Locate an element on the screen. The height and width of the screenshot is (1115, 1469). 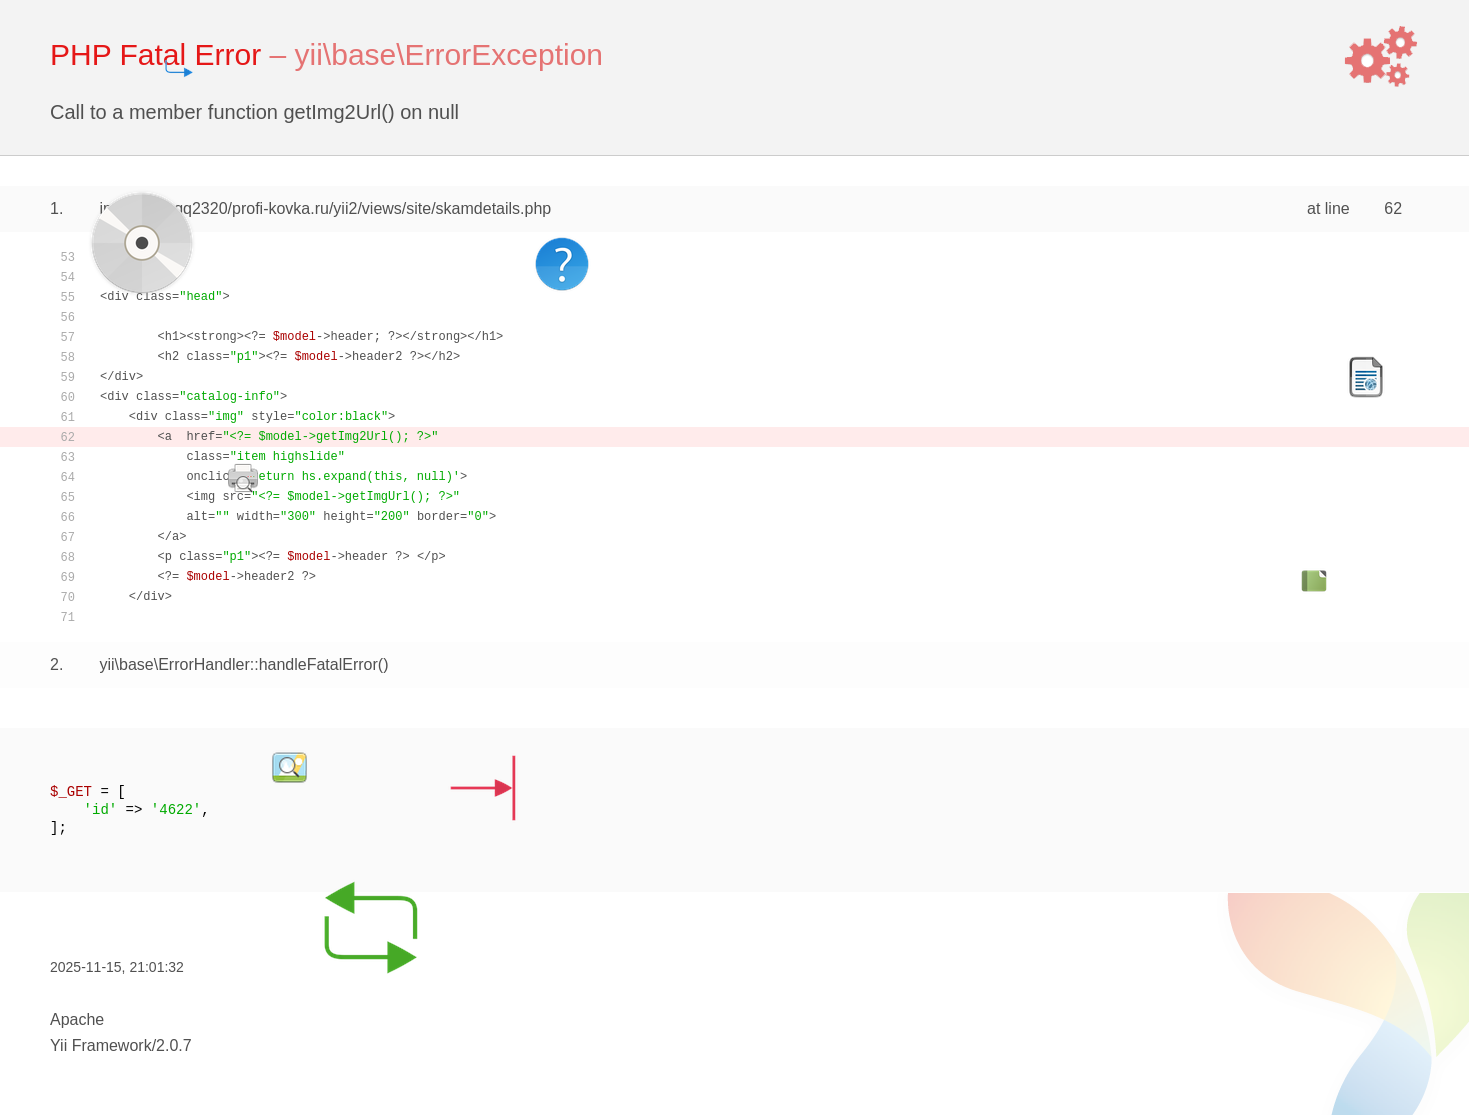
forward an email message is located at coordinates (179, 68).